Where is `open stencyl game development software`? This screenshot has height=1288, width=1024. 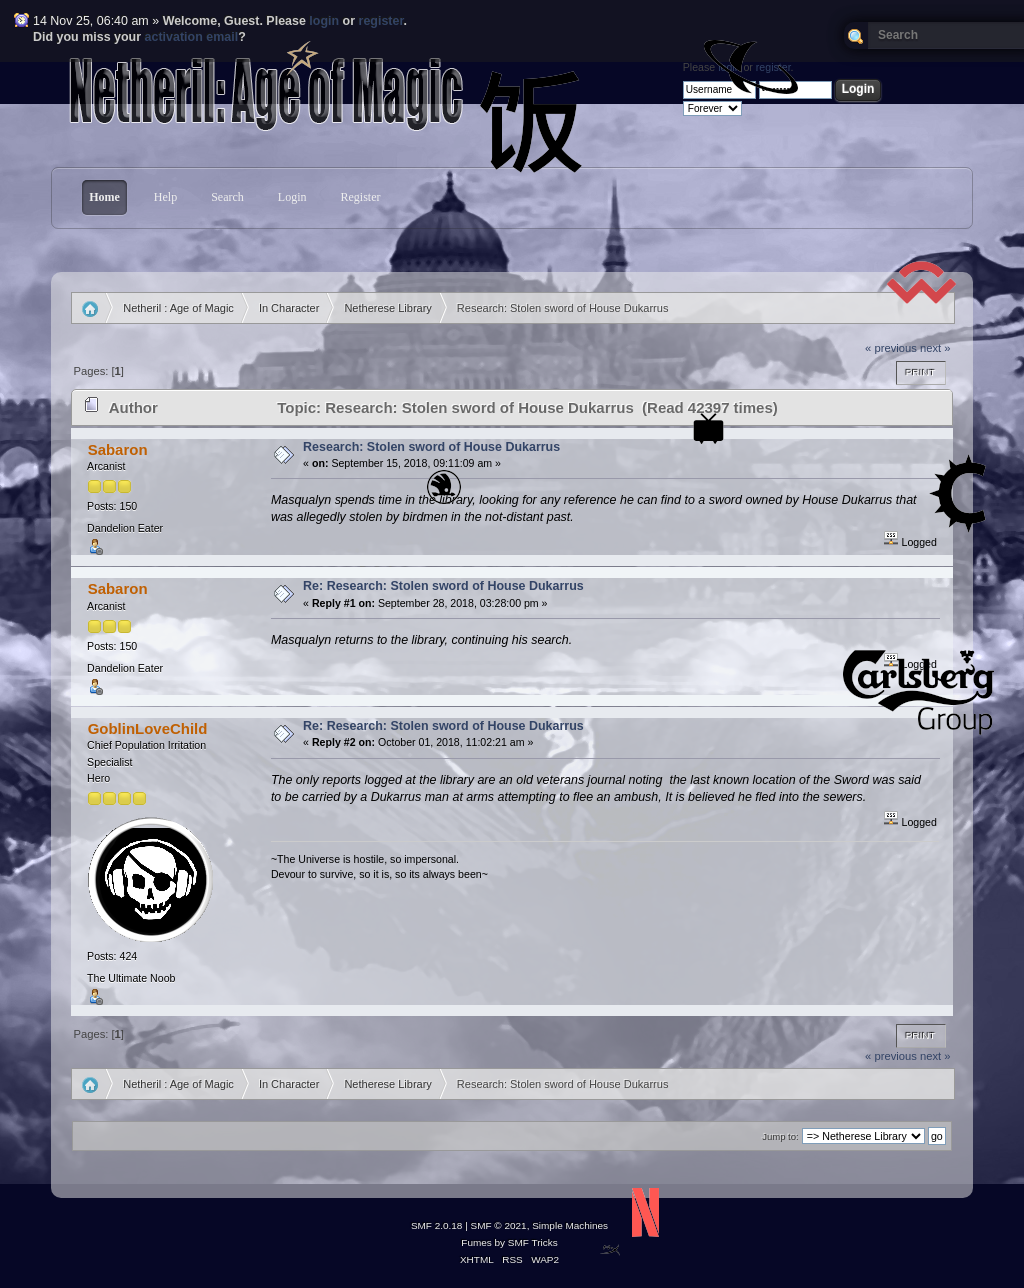 open stencyl game development software is located at coordinates (957, 493).